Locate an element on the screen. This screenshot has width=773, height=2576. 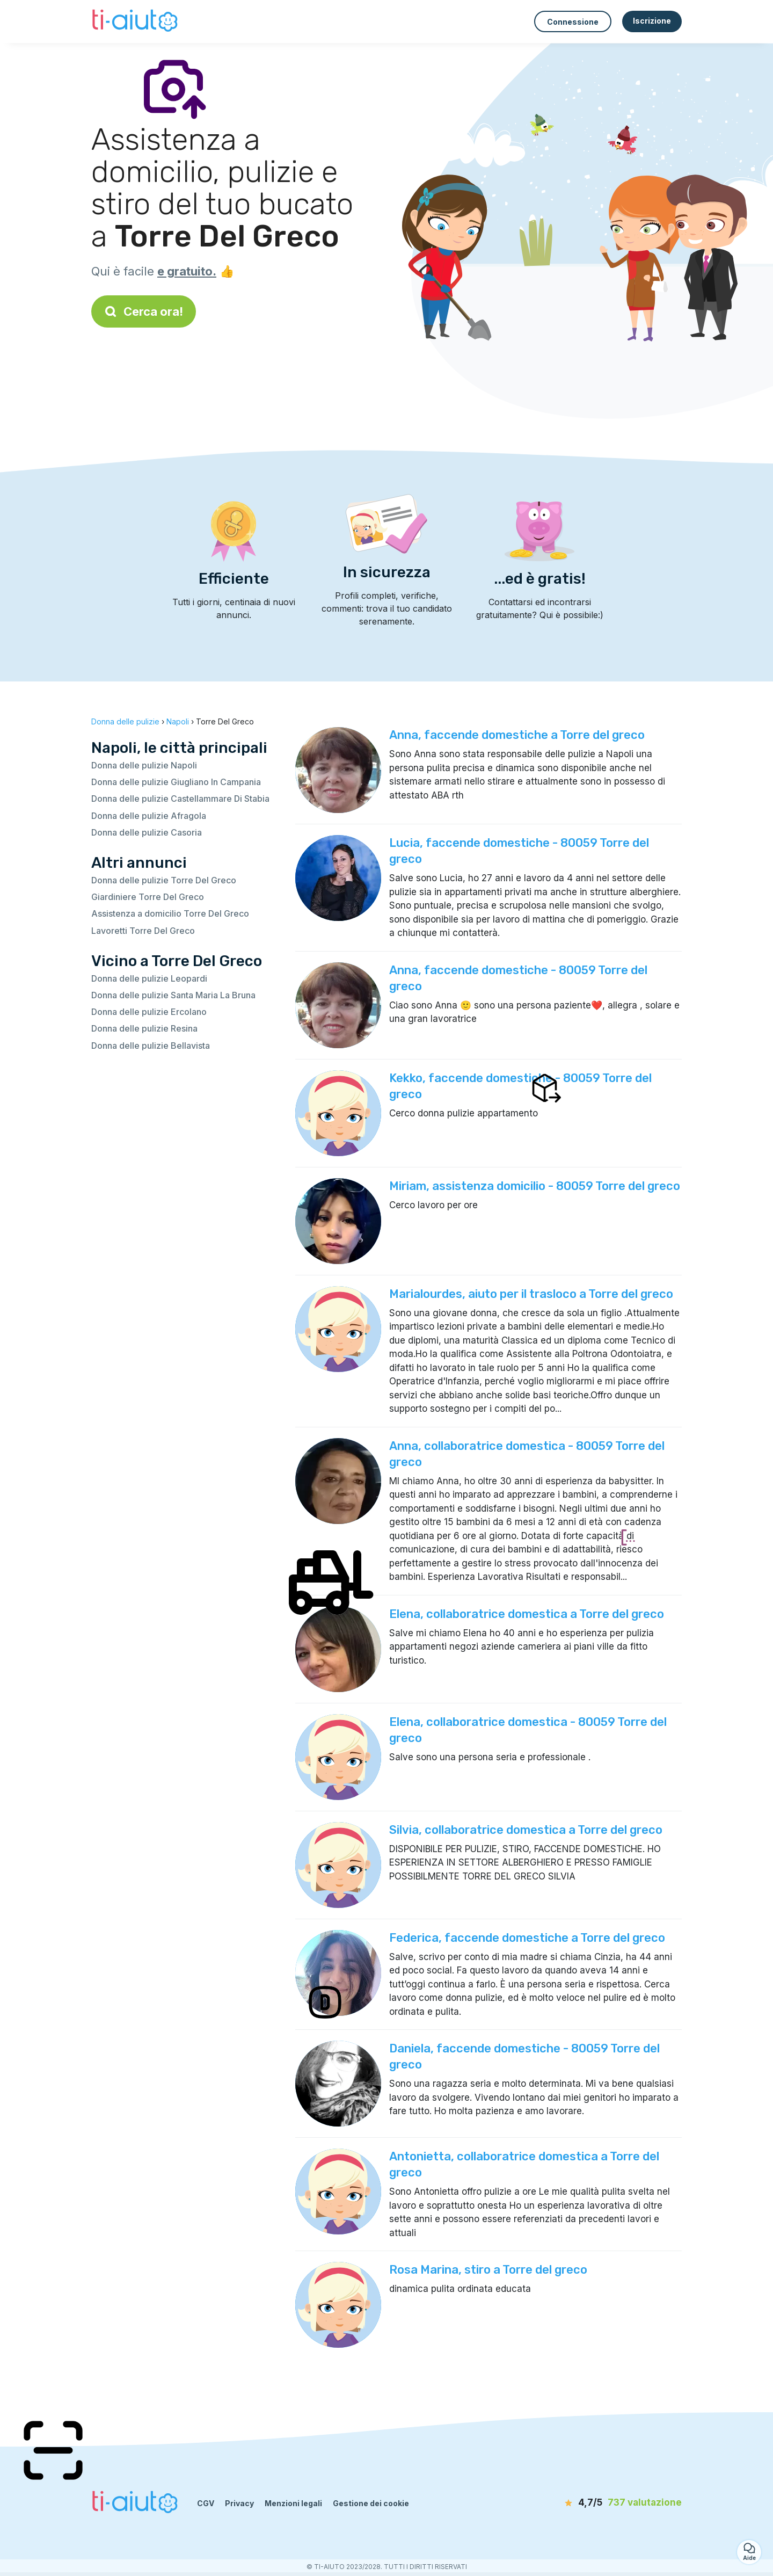
upload a photo from your camera is located at coordinates (173, 86).